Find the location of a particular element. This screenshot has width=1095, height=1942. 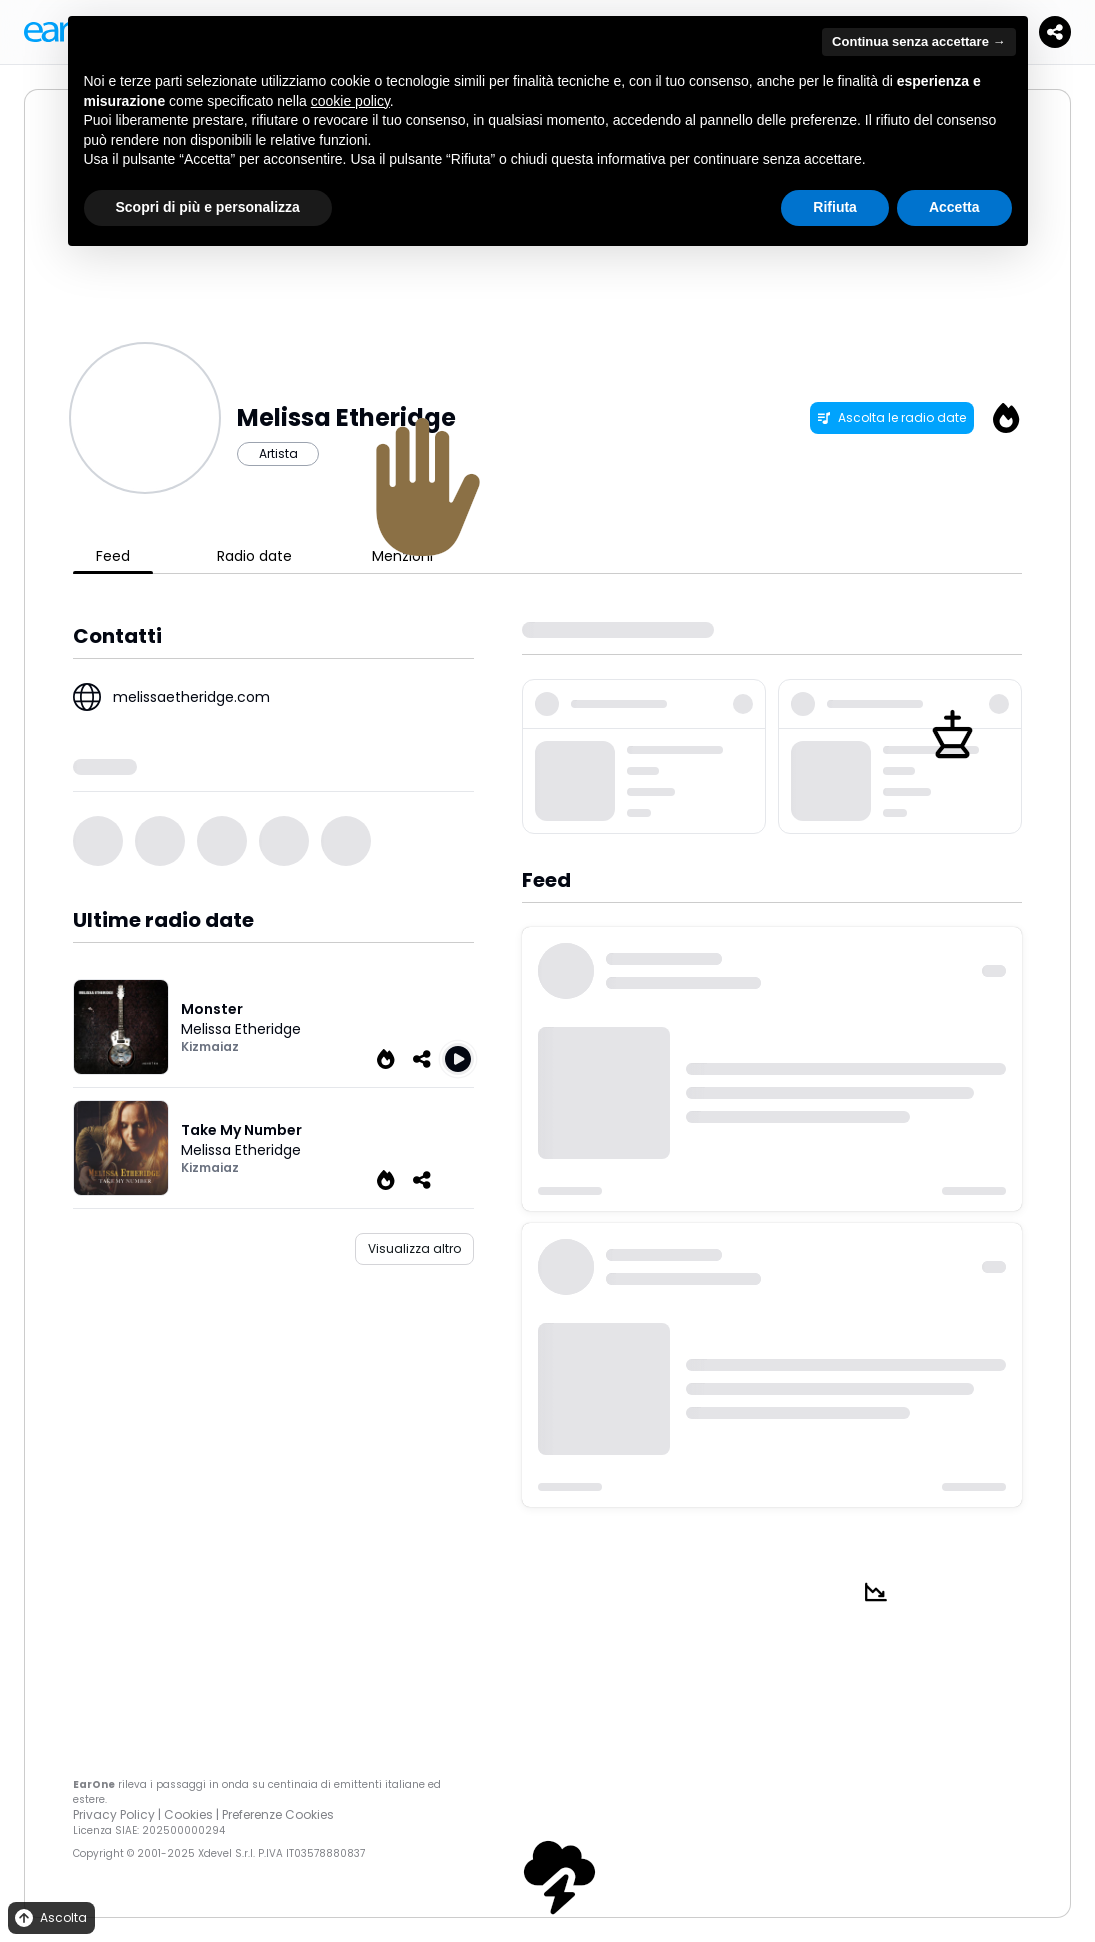

stop or halt an action is located at coordinates (428, 487).